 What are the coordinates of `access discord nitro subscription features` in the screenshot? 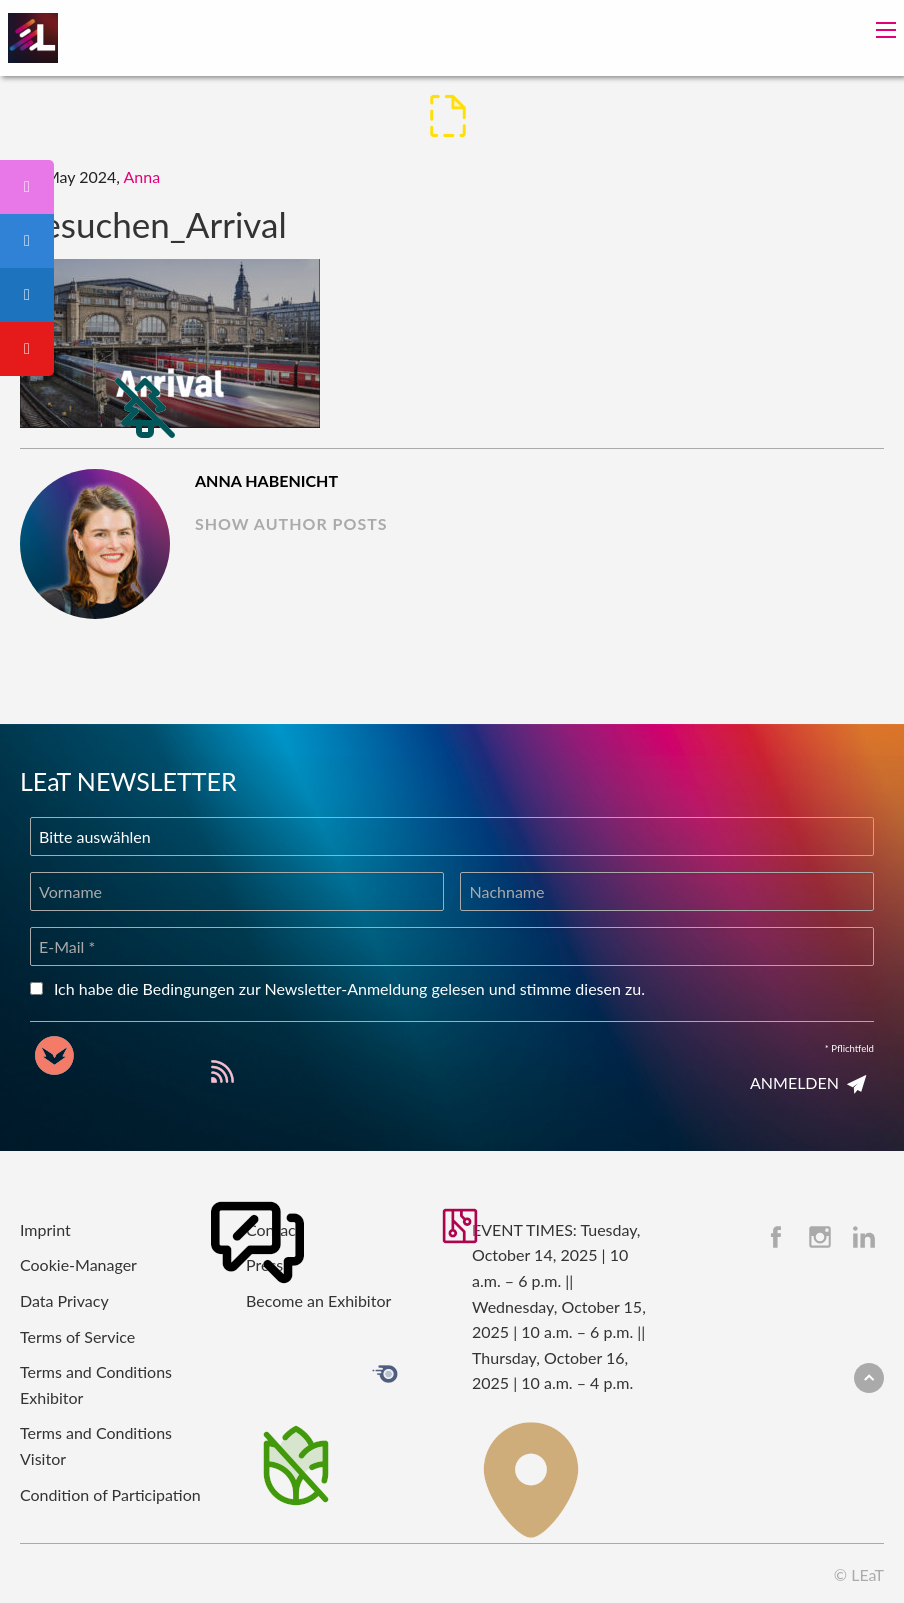 It's located at (385, 1374).